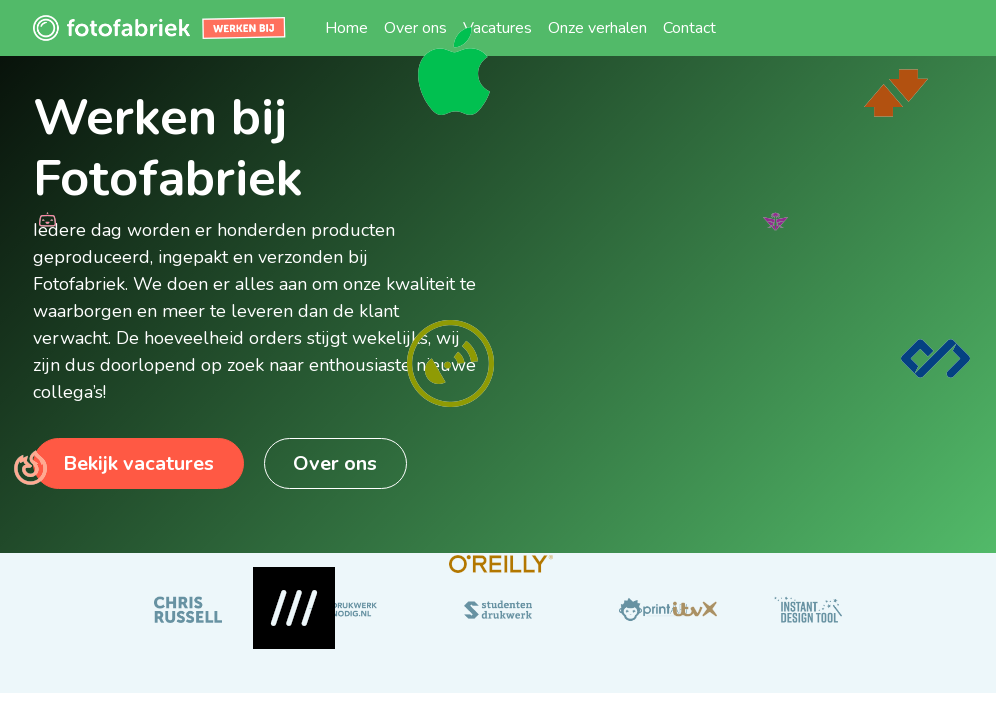  I want to click on link to Bitrise CI/CD platform, so click(47, 219).